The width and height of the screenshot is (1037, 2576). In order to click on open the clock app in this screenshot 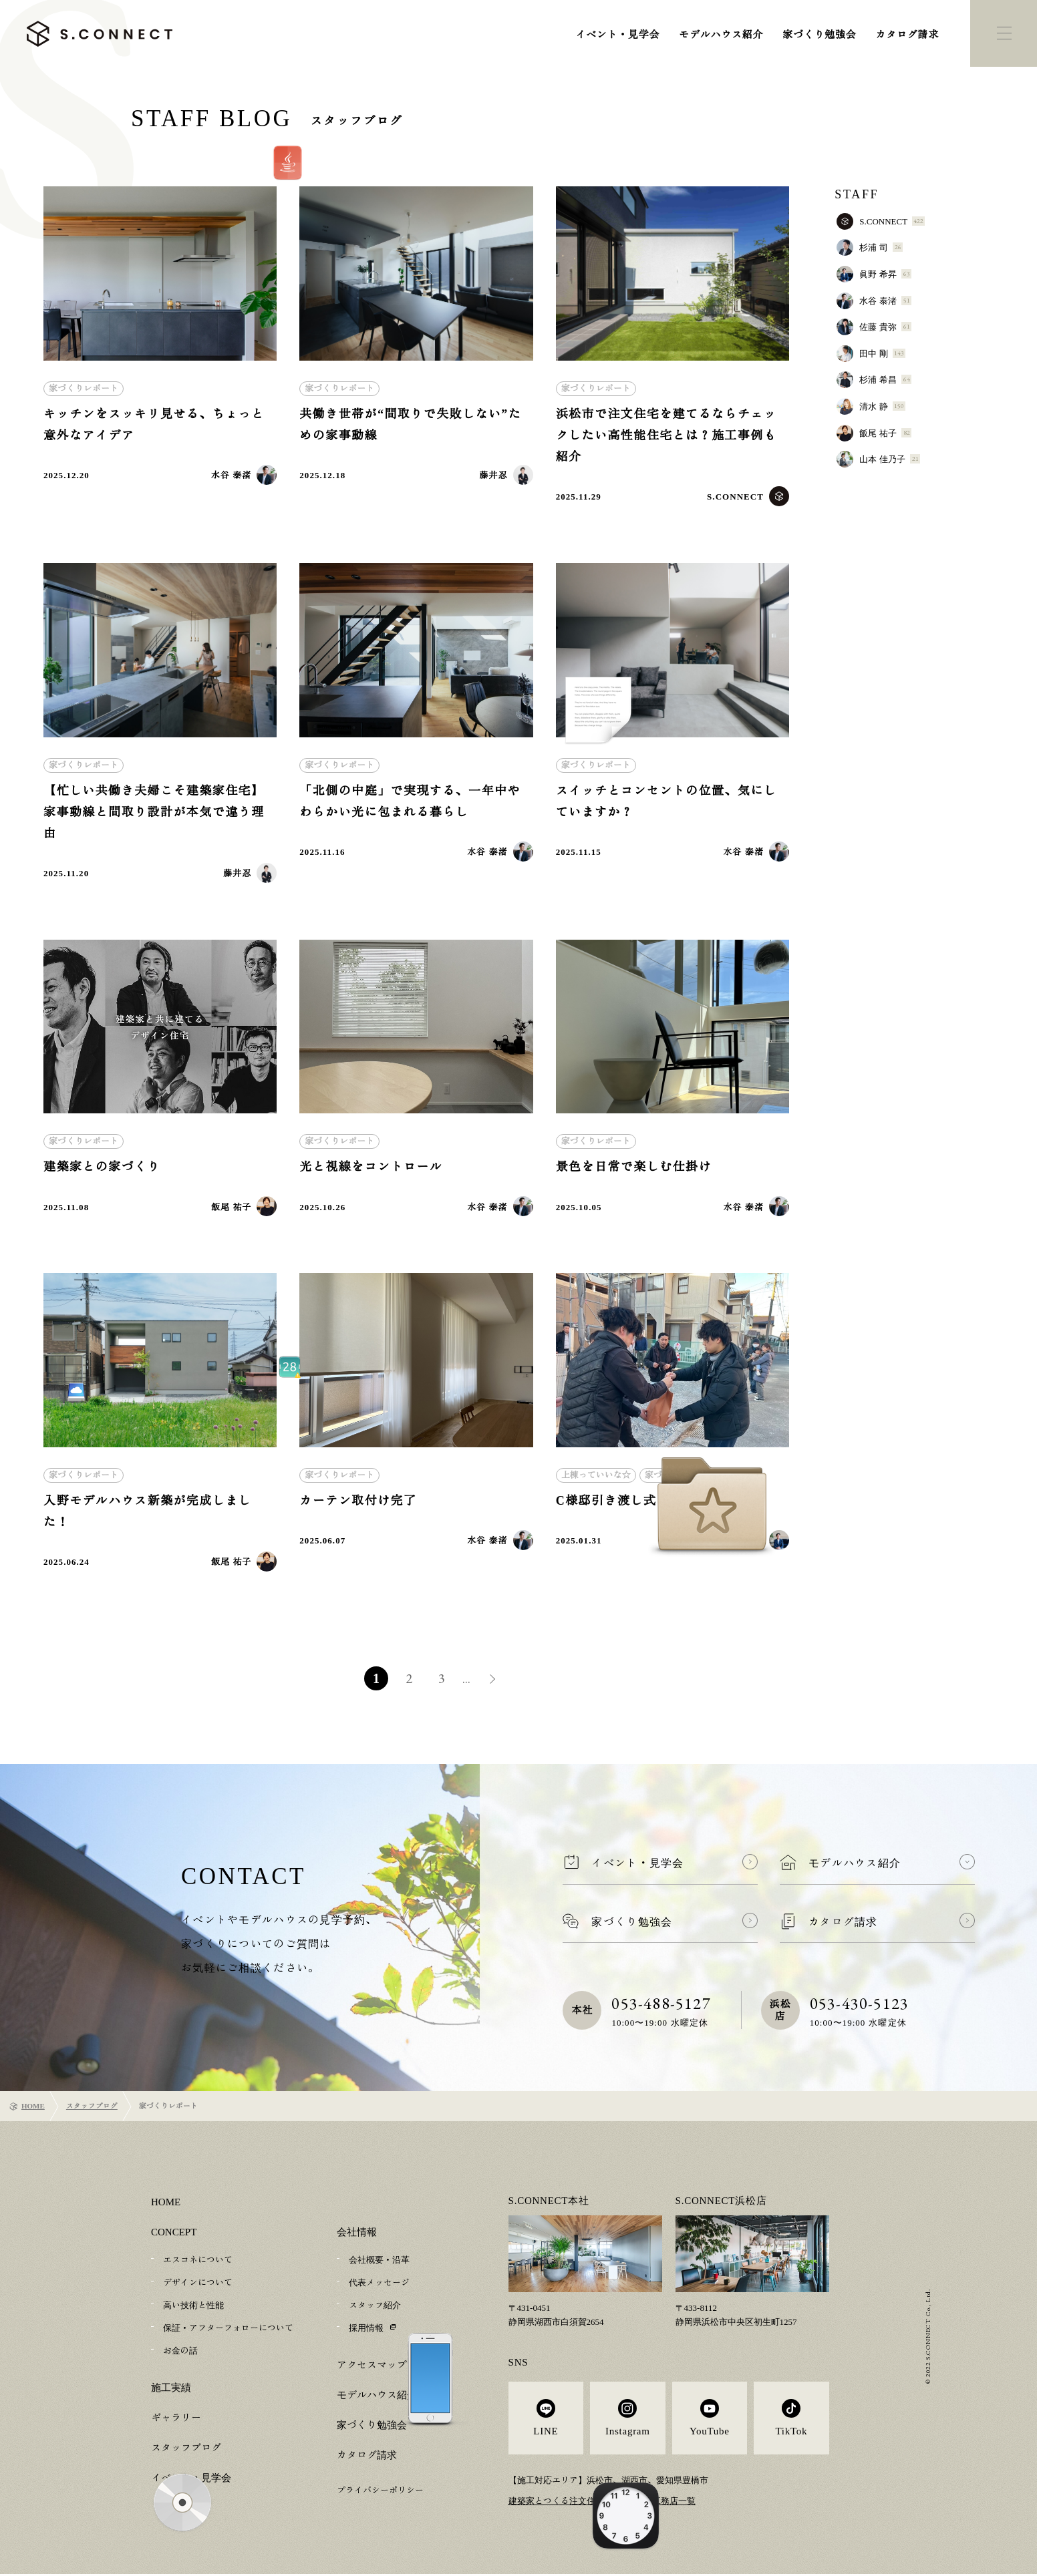, I will do `click(625, 2515)`.